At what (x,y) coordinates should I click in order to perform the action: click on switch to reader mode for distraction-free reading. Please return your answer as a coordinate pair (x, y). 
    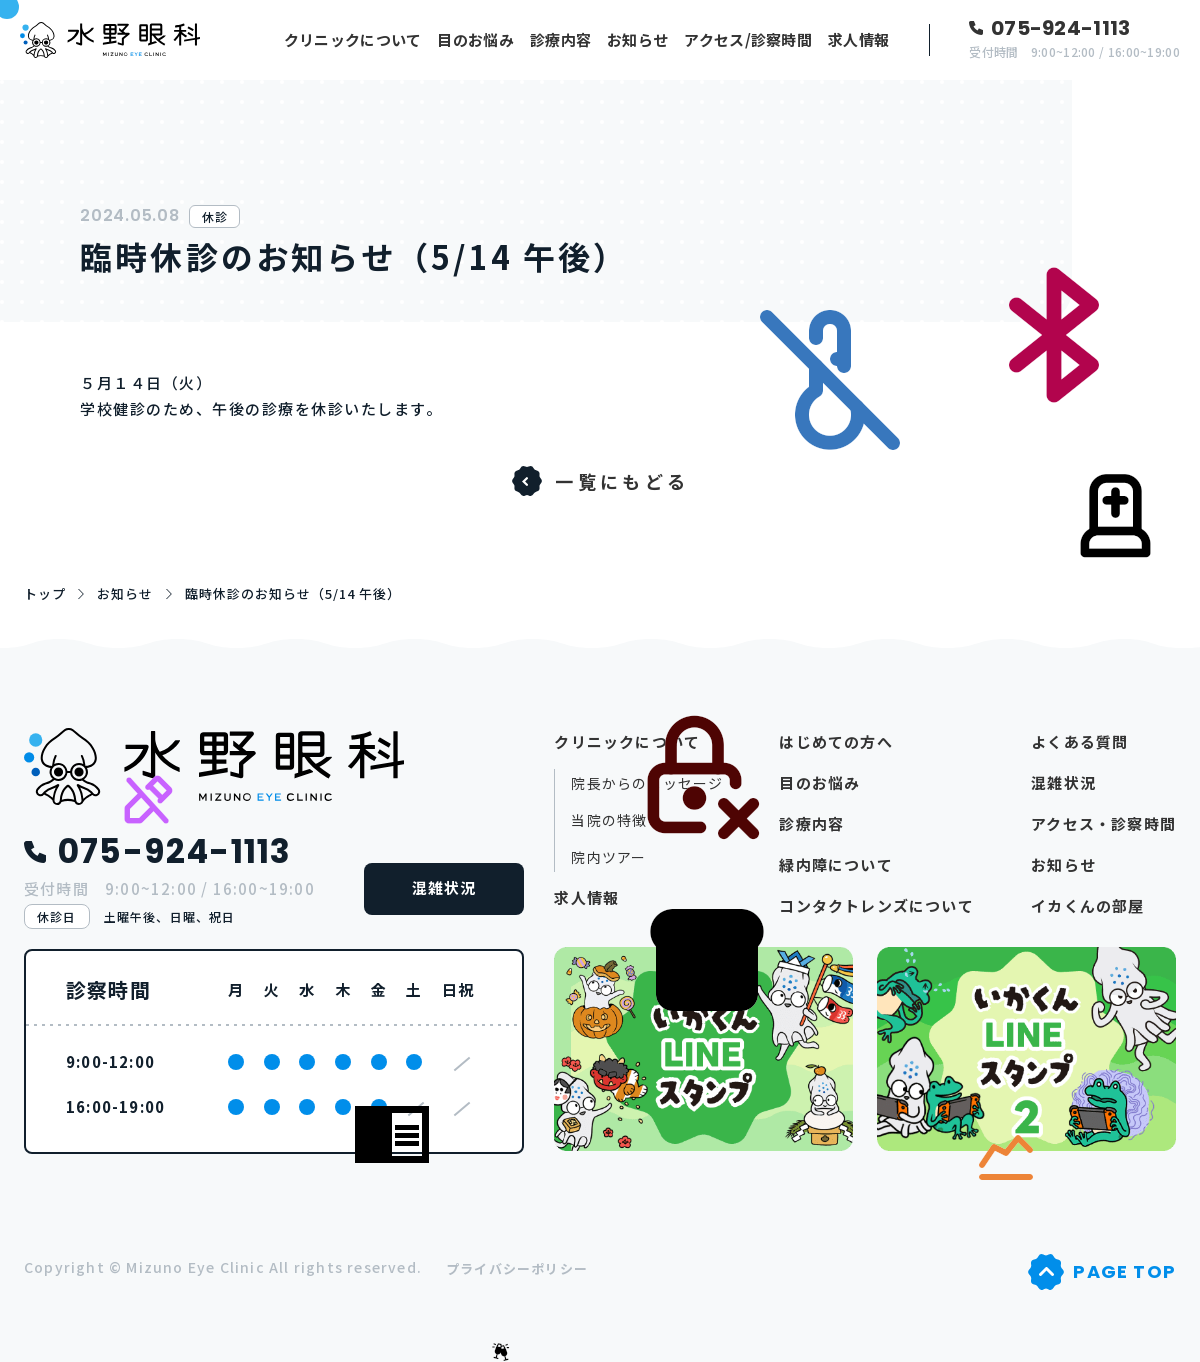
    Looking at the image, I should click on (392, 1133).